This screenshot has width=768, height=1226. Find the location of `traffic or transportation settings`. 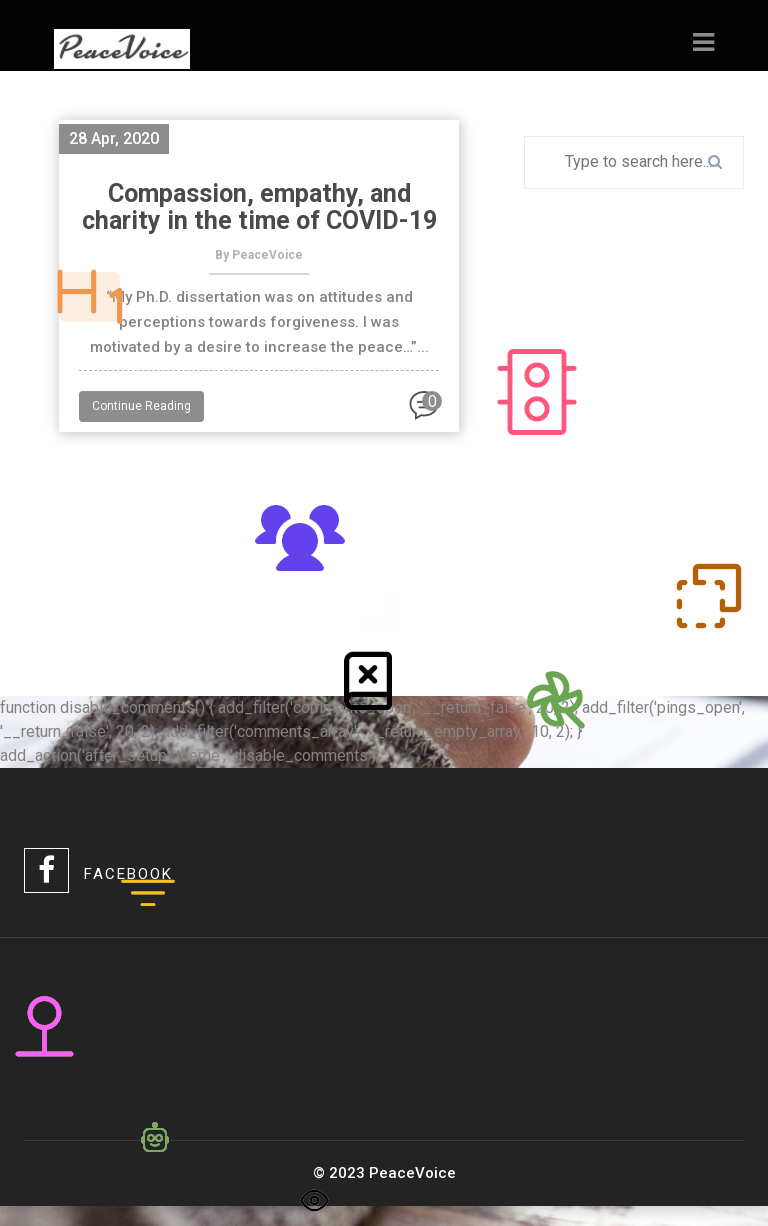

traffic or transportation settings is located at coordinates (537, 392).